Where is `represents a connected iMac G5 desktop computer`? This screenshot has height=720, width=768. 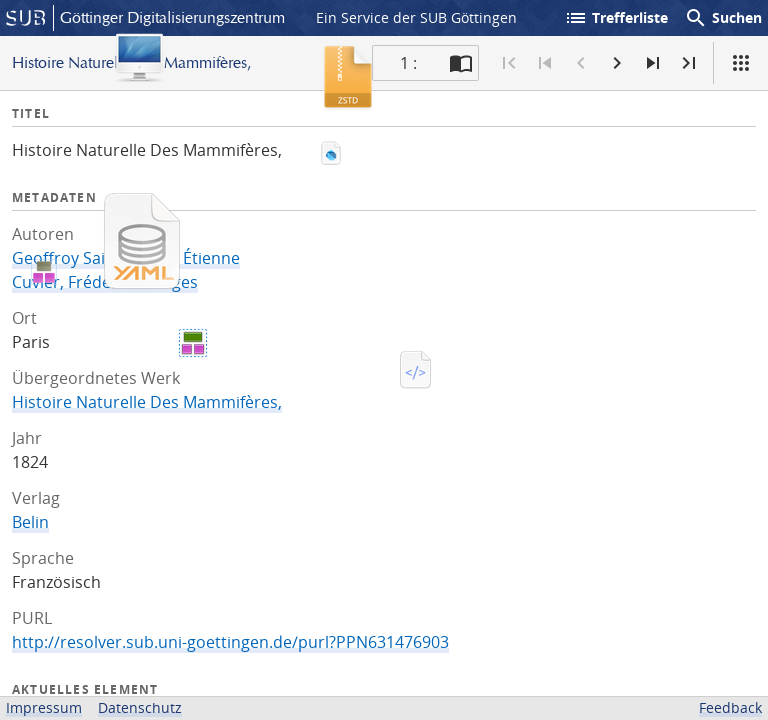
represents a connected iMac G5 desktop computer is located at coordinates (139, 53).